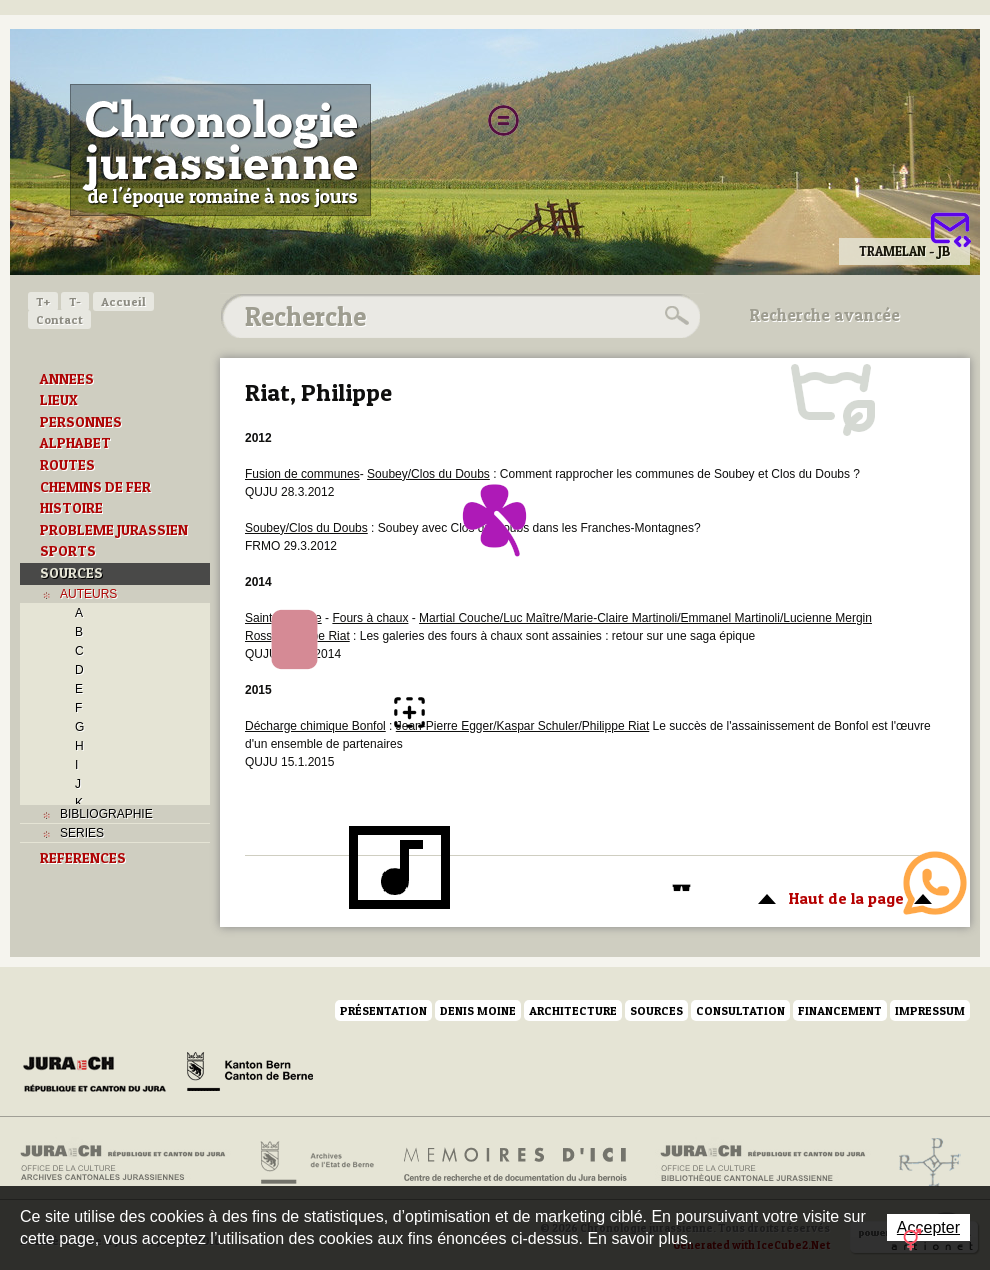 The image size is (990, 1270). What do you see at coordinates (494, 518) in the screenshot?
I see `indicates a lucky or bonus reward` at bounding box center [494, 518].